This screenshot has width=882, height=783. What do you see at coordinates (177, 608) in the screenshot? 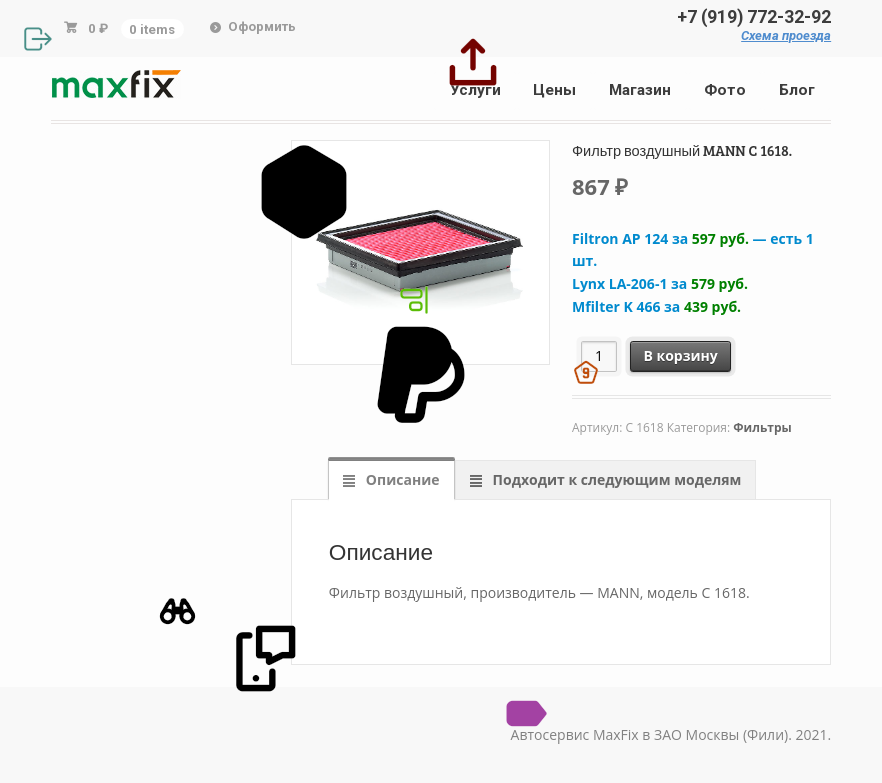
I see `search or explore content` at bounding box center [177, 608].